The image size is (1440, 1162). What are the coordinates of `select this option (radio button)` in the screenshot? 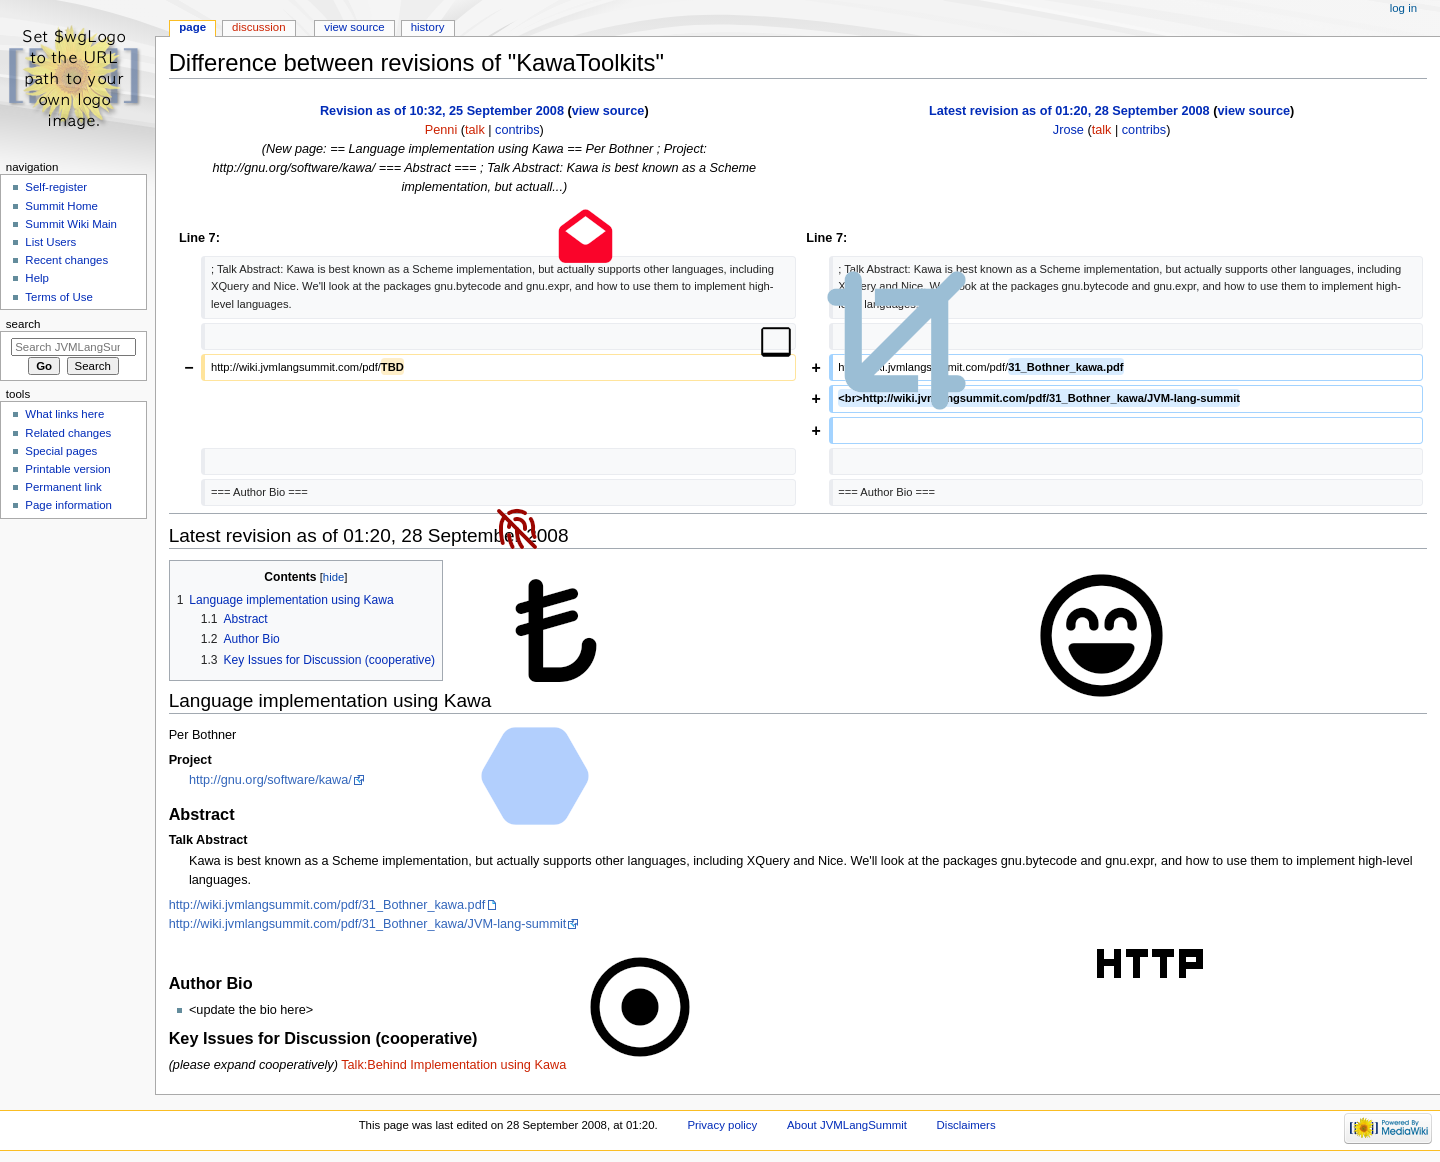 It's located at (640, 1007).